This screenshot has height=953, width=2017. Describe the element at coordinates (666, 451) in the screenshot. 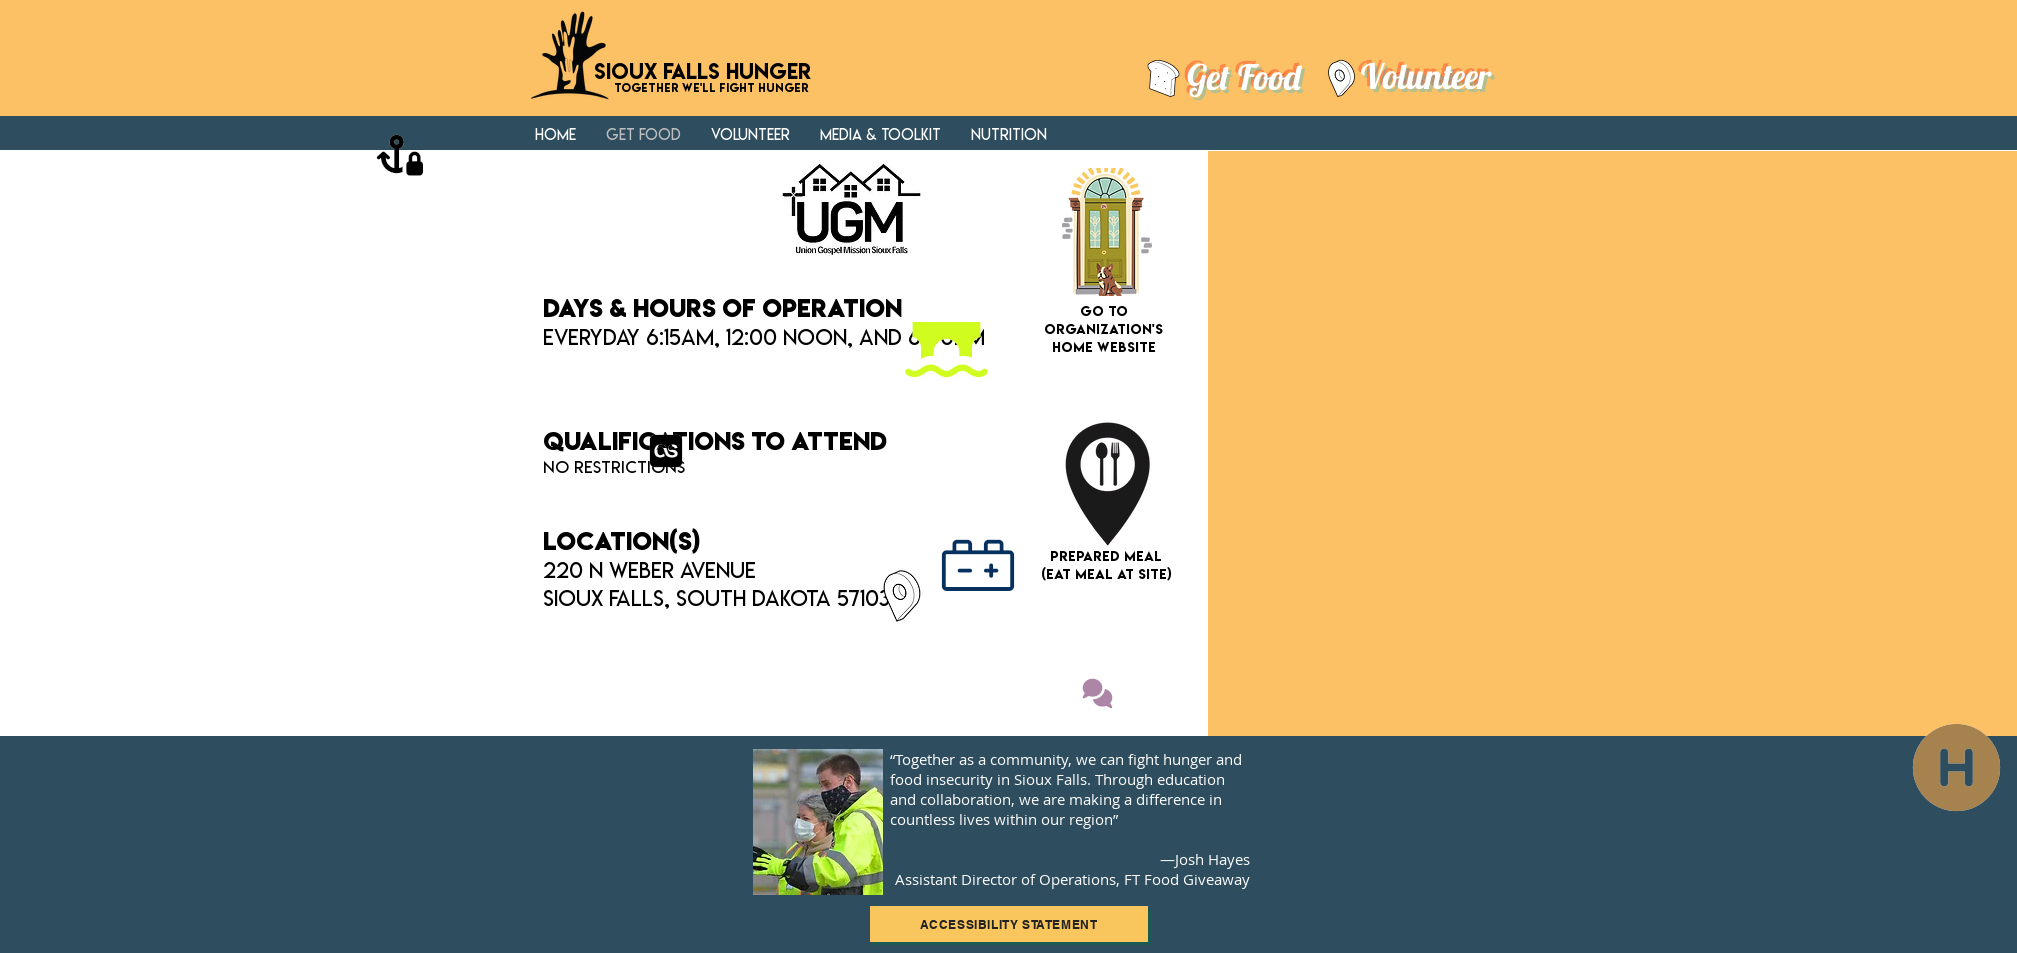

I see `open Last.fm app or profile` at that location.